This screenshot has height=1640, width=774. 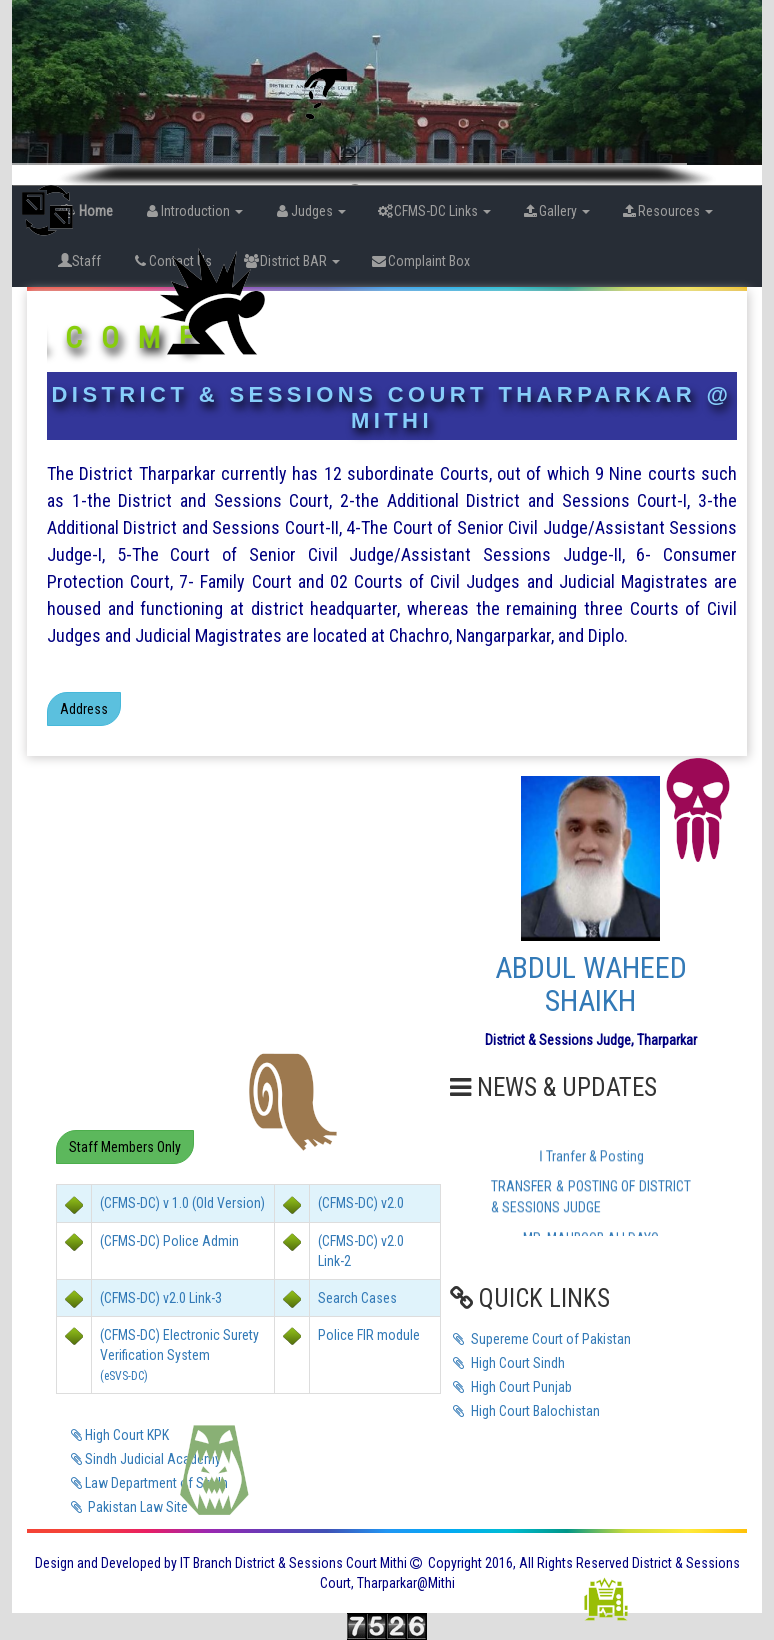 I want to click on select swallow as your creature or avatar, so click(x=216, y=1470).